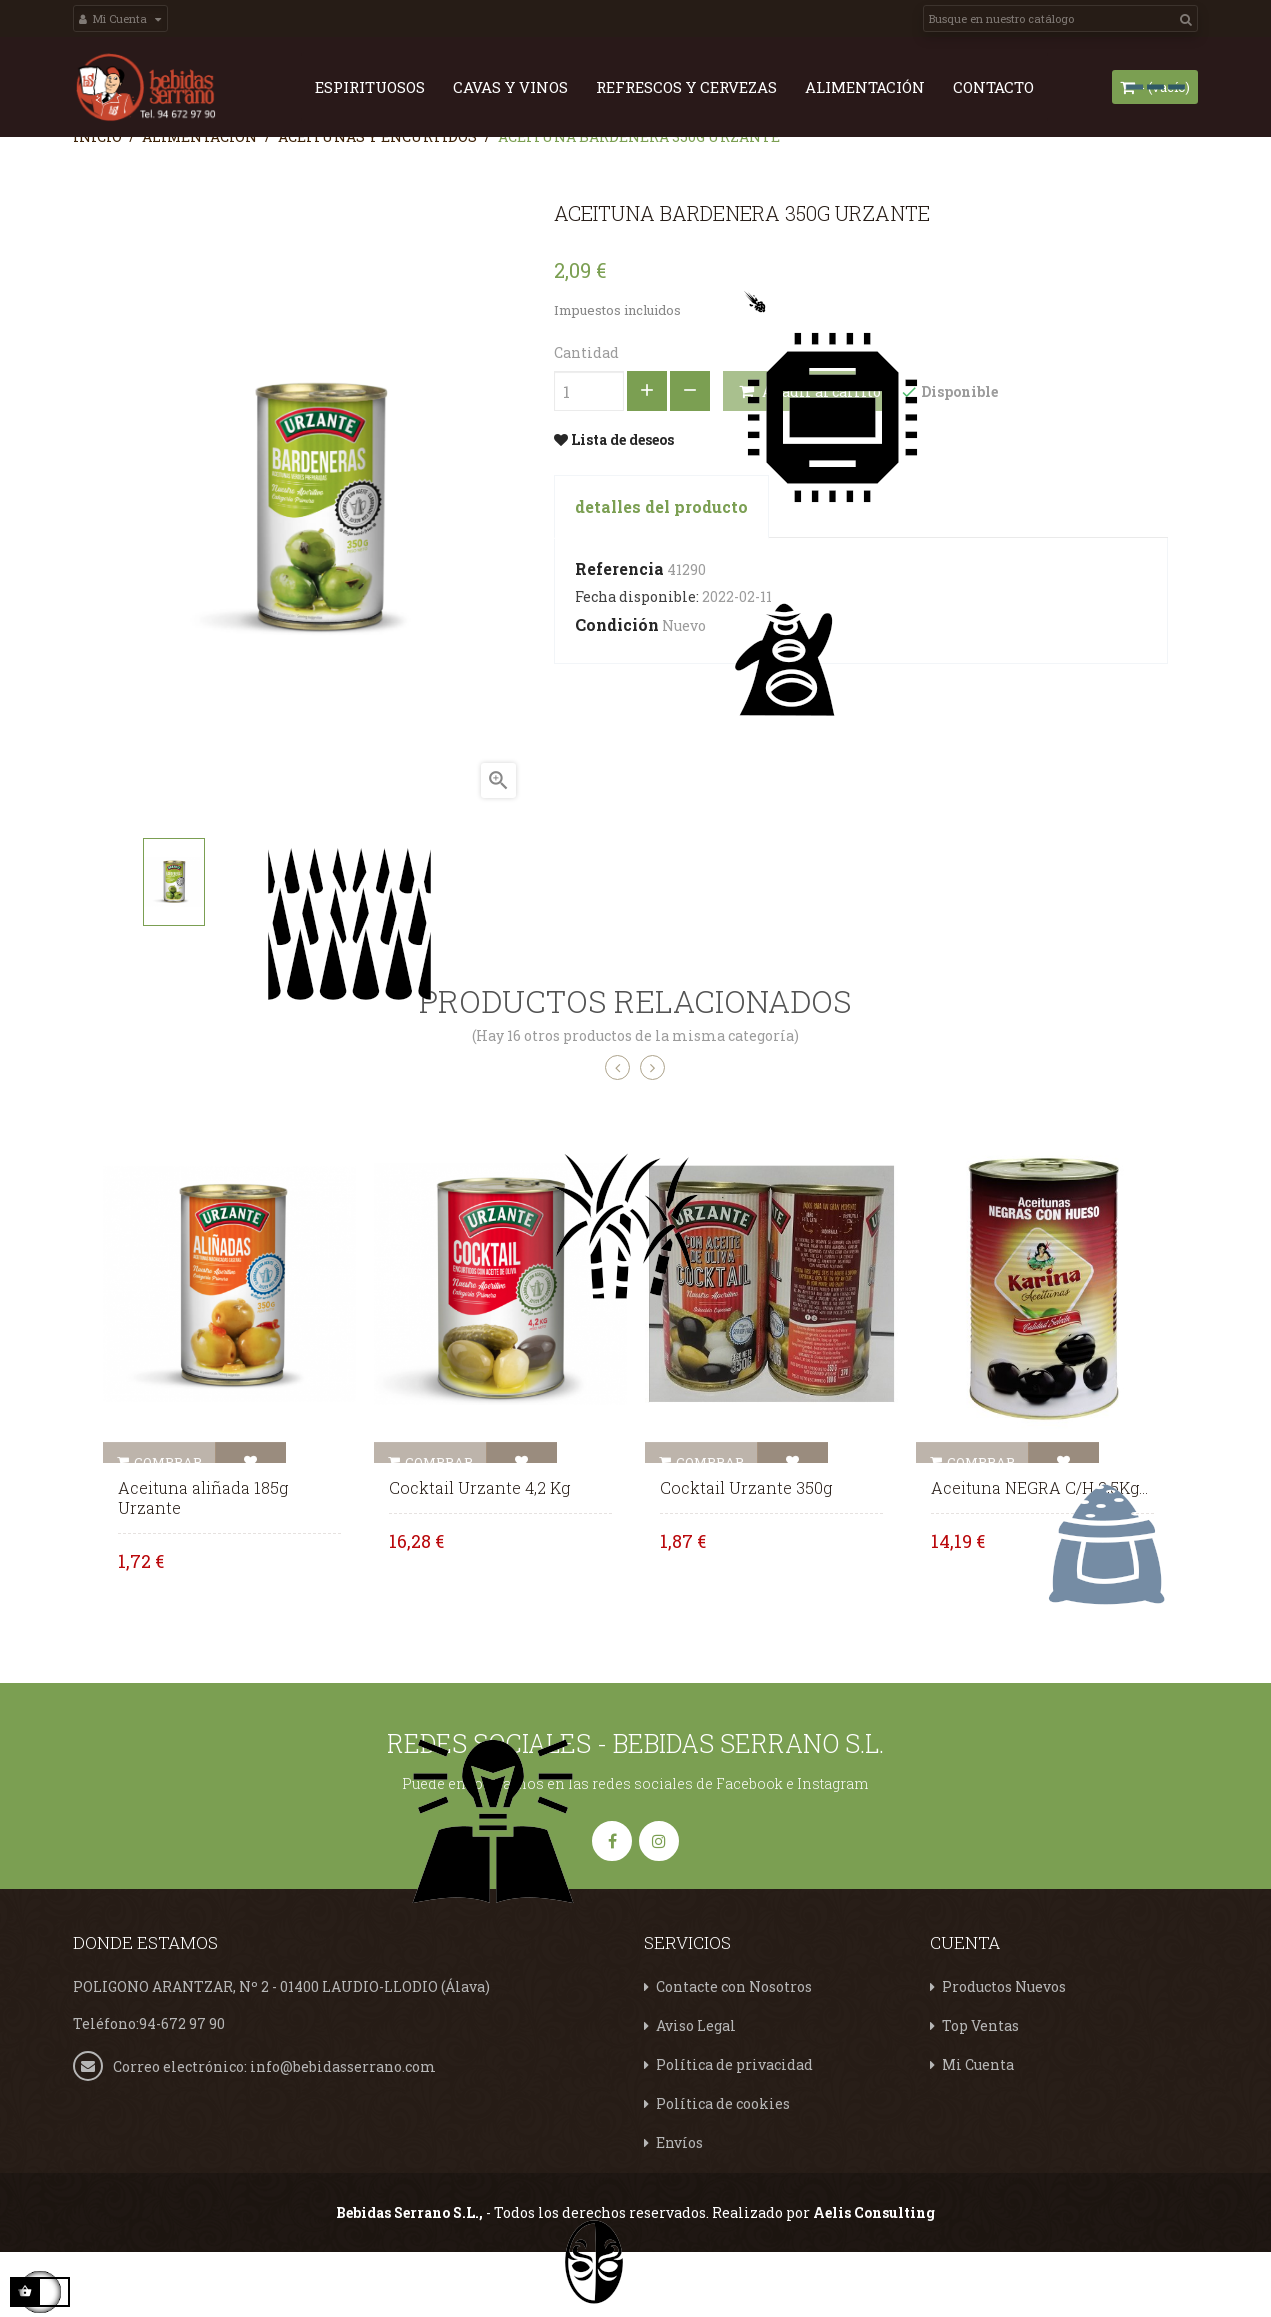  Describe the element at coordinates (493, 1822) in the screenshot. I see `get inspired with creative ideas or tips` at that location.